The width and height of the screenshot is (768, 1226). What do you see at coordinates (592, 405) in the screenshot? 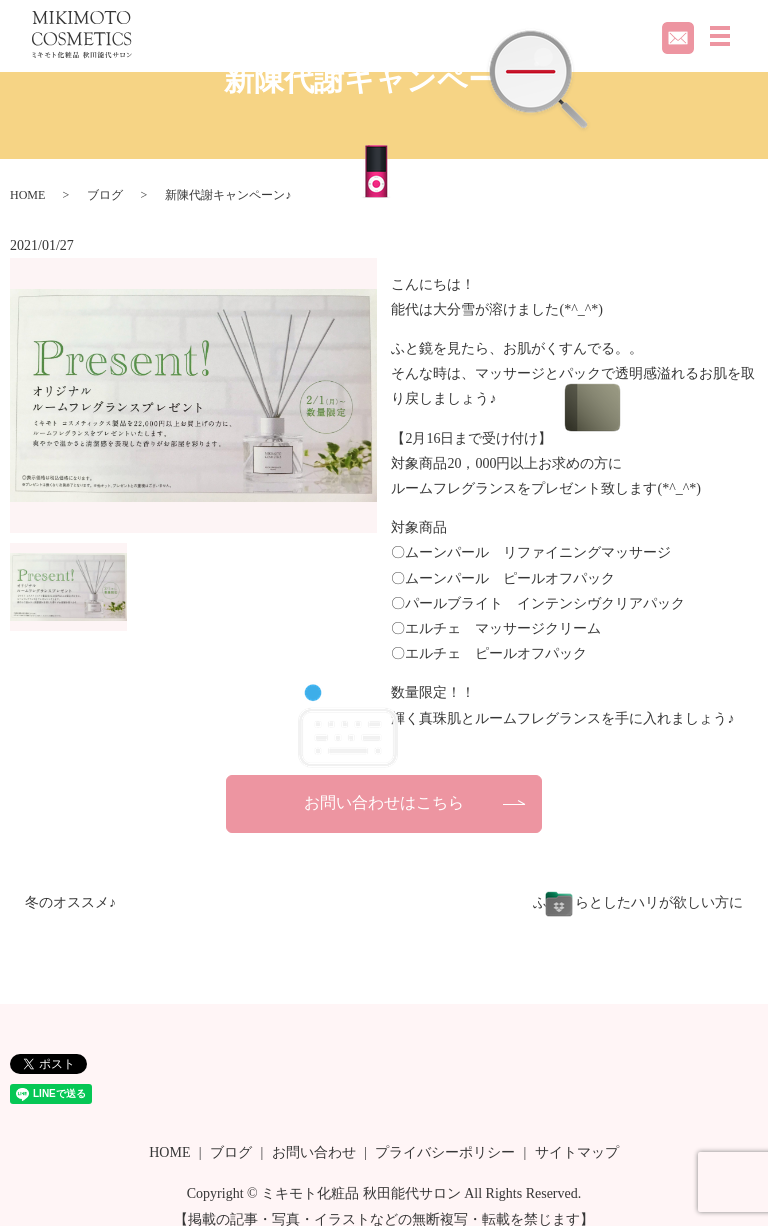
I see `access the desktop folder` at bounding box center [592, 405].